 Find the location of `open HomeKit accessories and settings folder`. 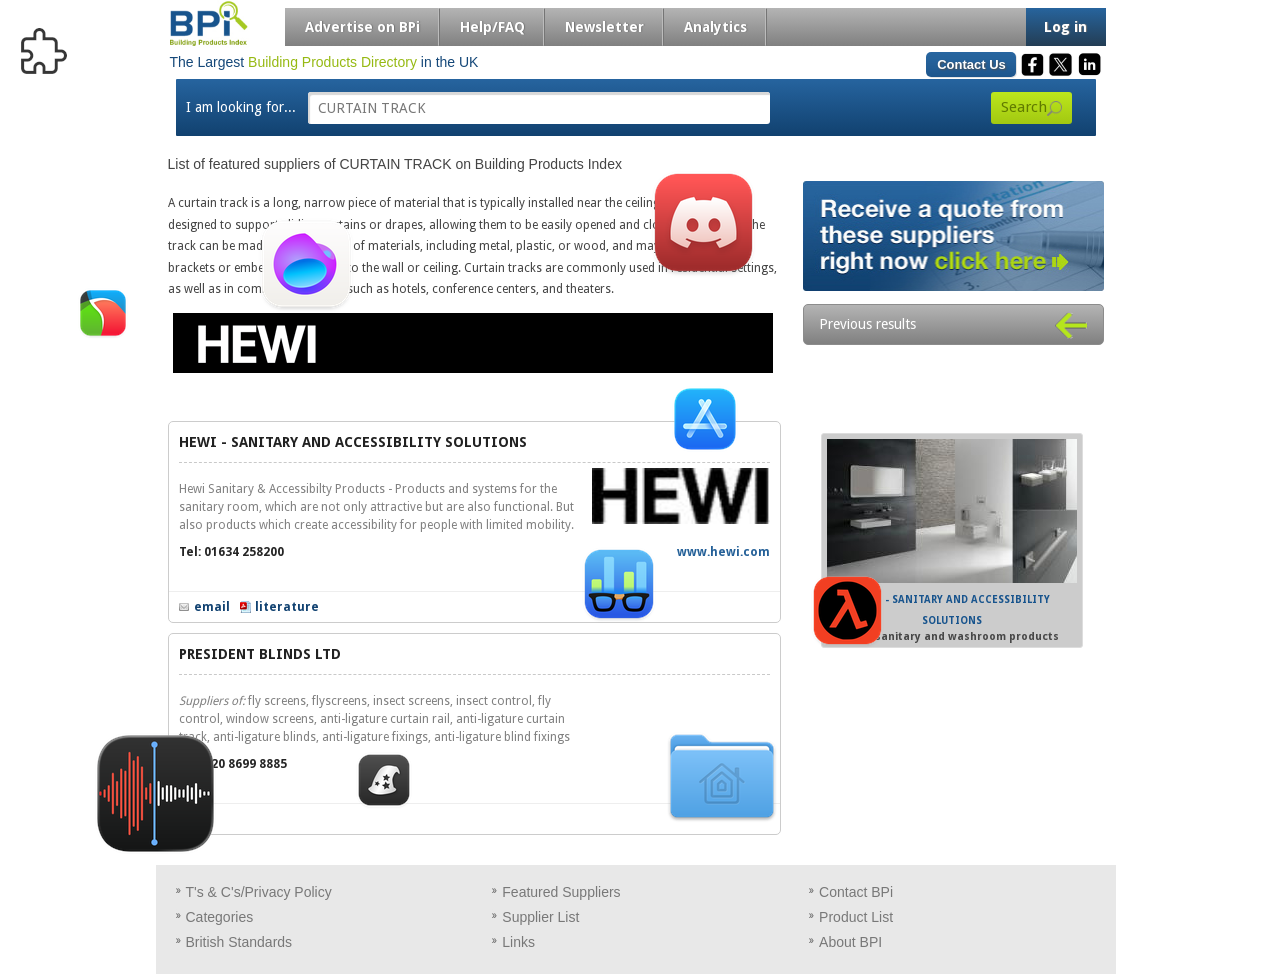

open HomeKit accessories and settings folder is located at coordinates (722, 776).